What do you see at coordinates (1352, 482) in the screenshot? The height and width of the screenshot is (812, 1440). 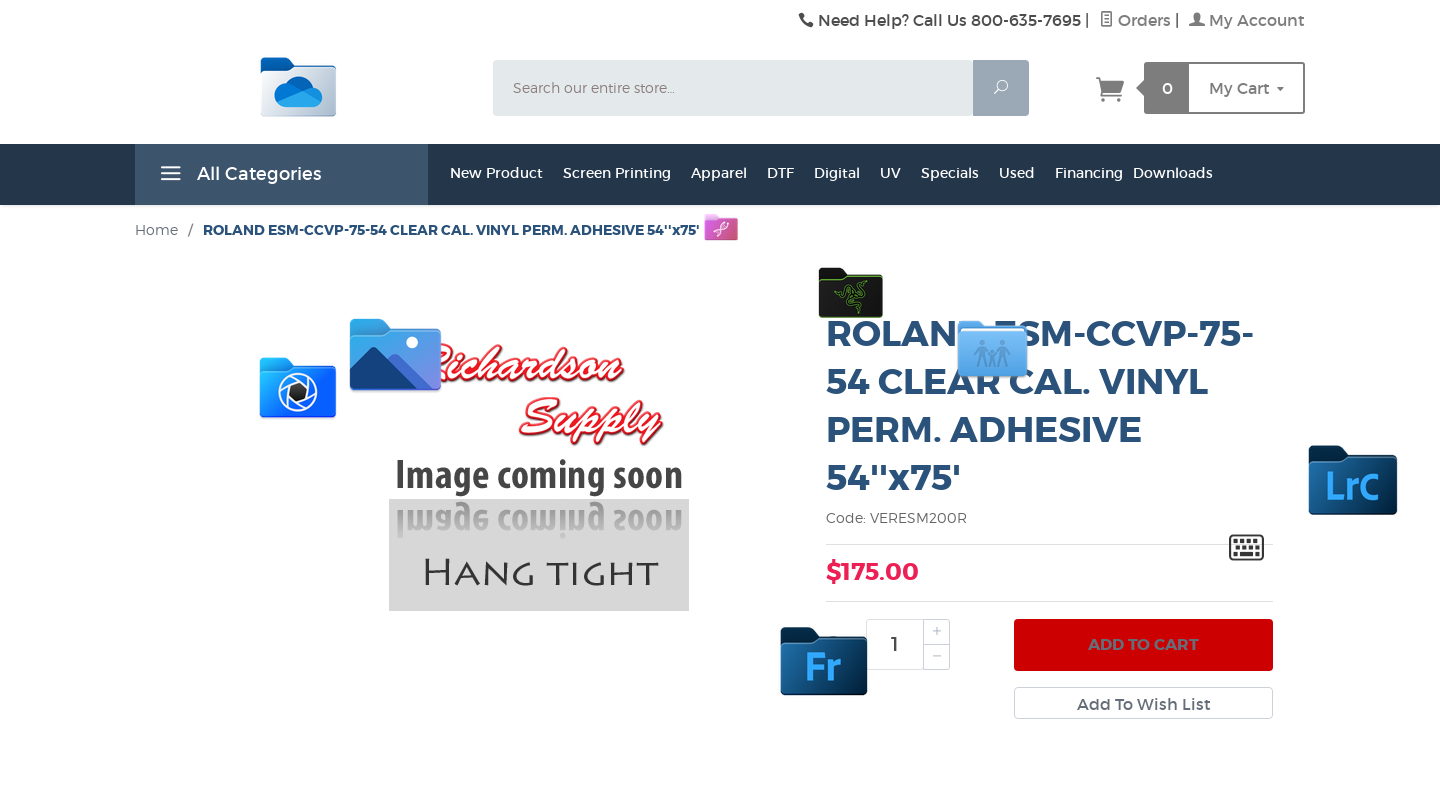 I see `open adobe lightroom classic project folder` at bounding box center [1352, 482].